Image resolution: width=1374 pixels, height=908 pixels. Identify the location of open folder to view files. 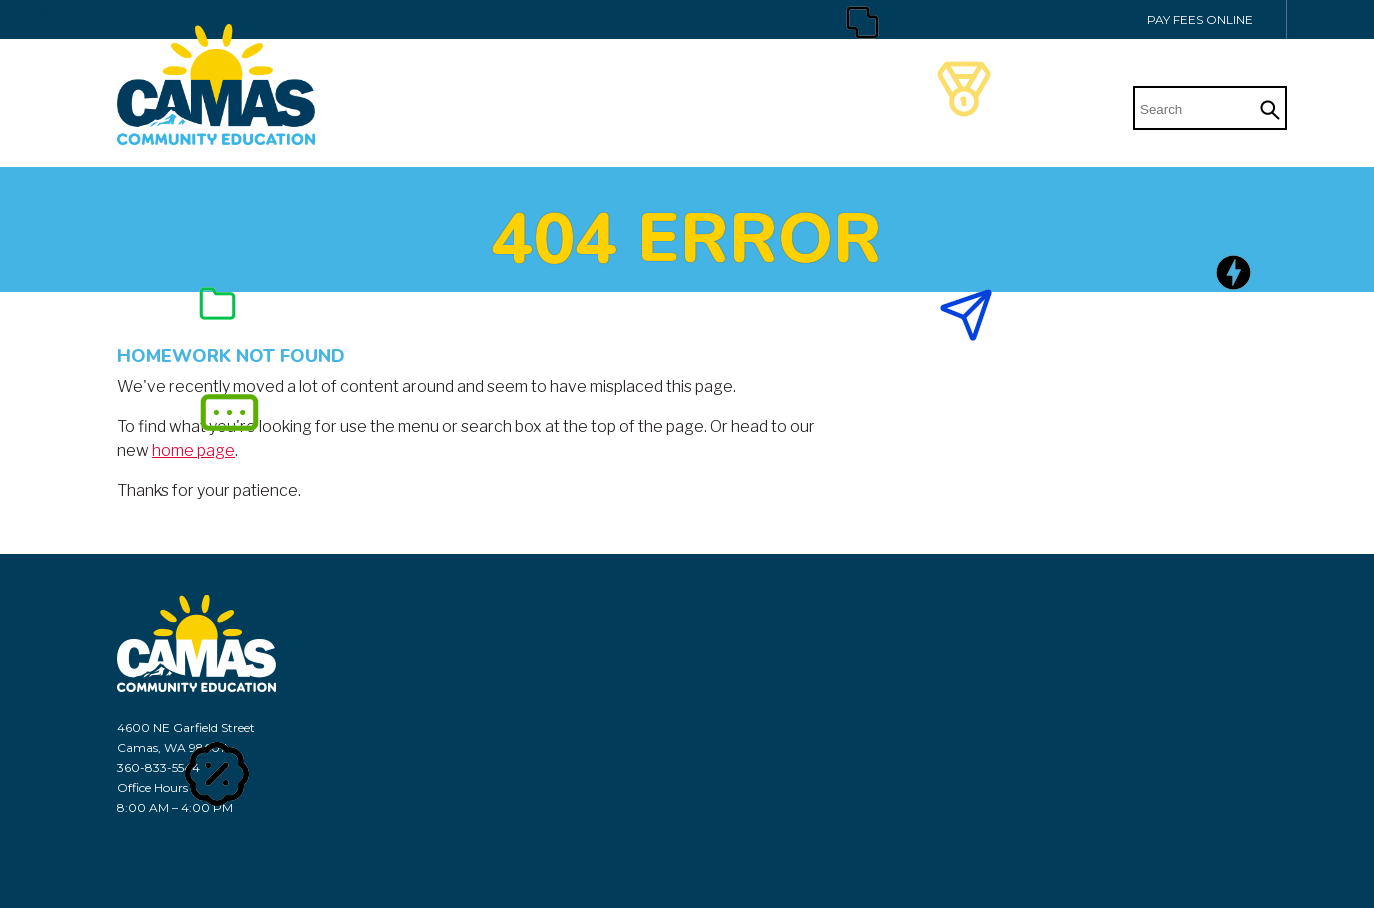
(217, 303).